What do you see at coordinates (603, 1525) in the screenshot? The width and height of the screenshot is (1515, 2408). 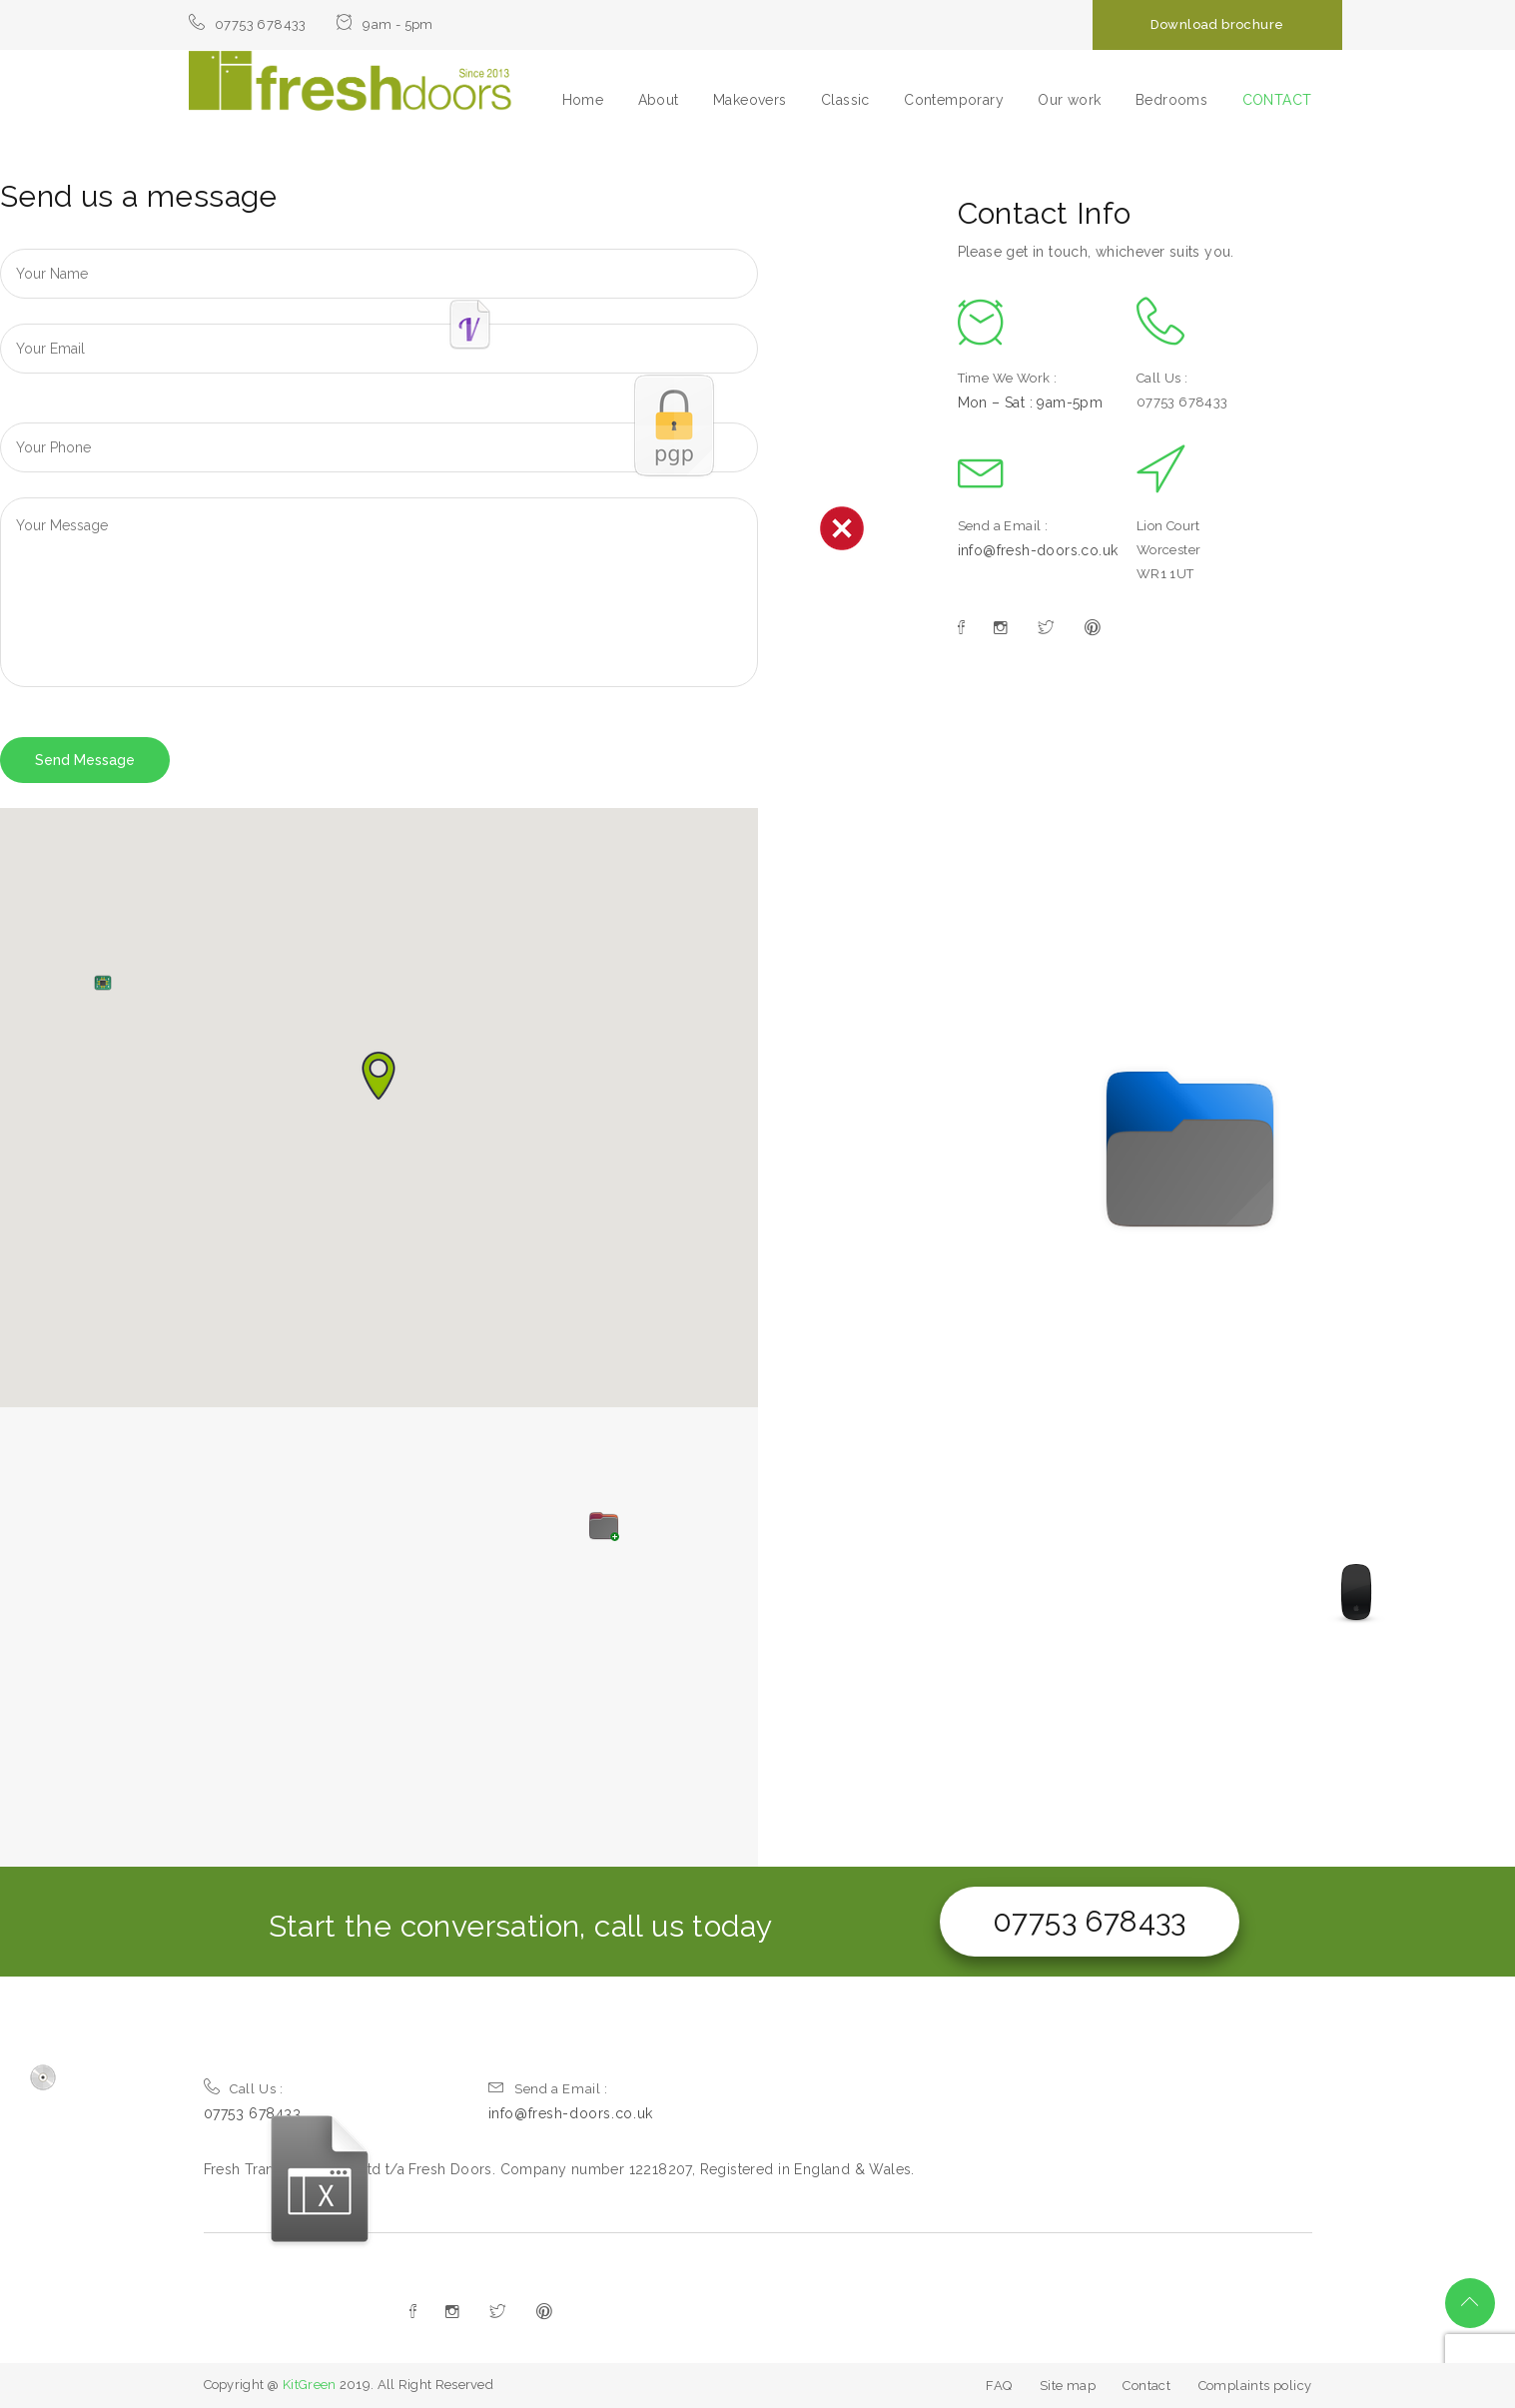 I see `create a new folder` at bounding box center [603, 1525].